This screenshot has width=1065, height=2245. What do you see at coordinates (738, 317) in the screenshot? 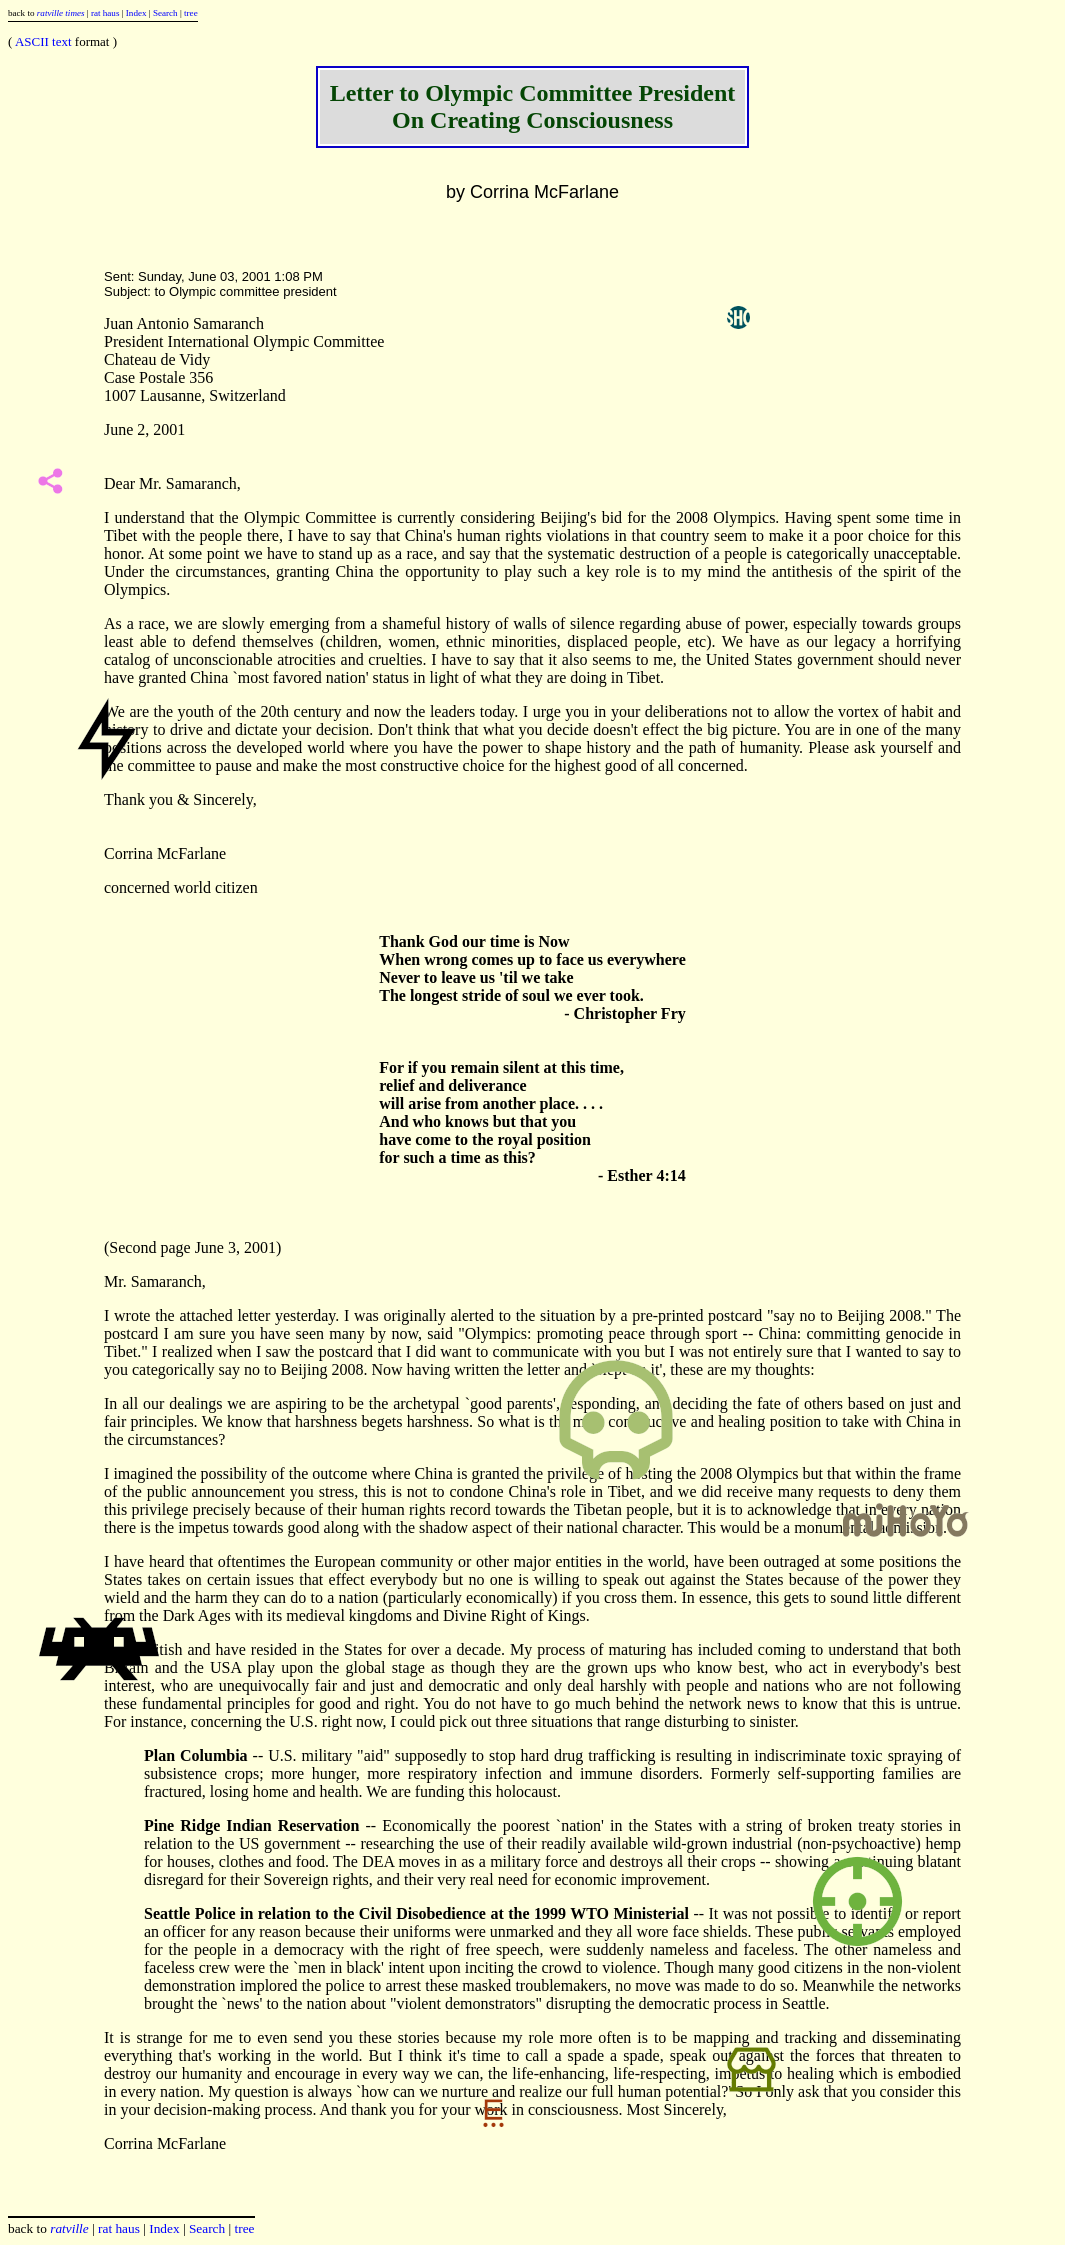
I see `showtime streaming service logo` at bounding box center [738, 317].